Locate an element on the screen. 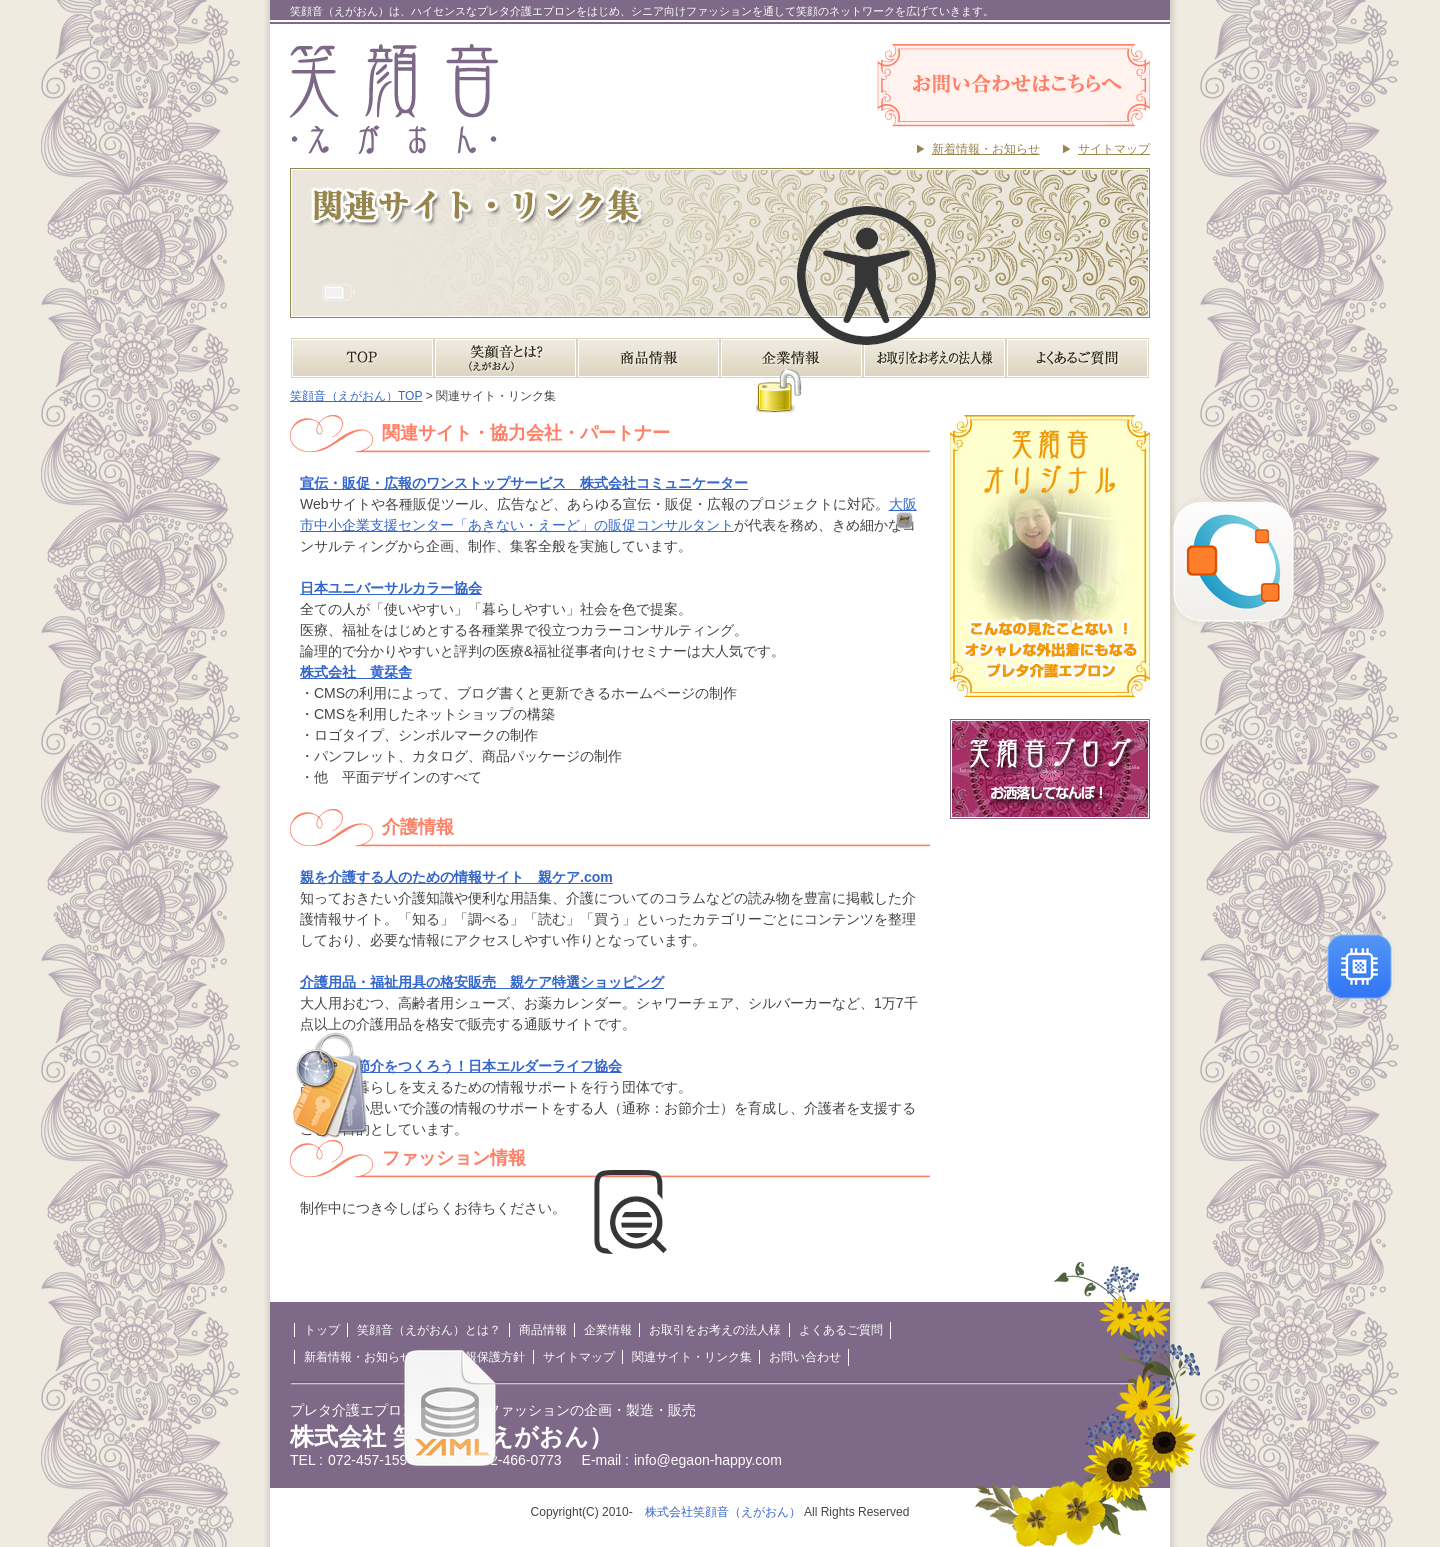 This screenshot has height=1547, width=1440. browse electronics or hardware apps is located at coordinates (1359, 966).